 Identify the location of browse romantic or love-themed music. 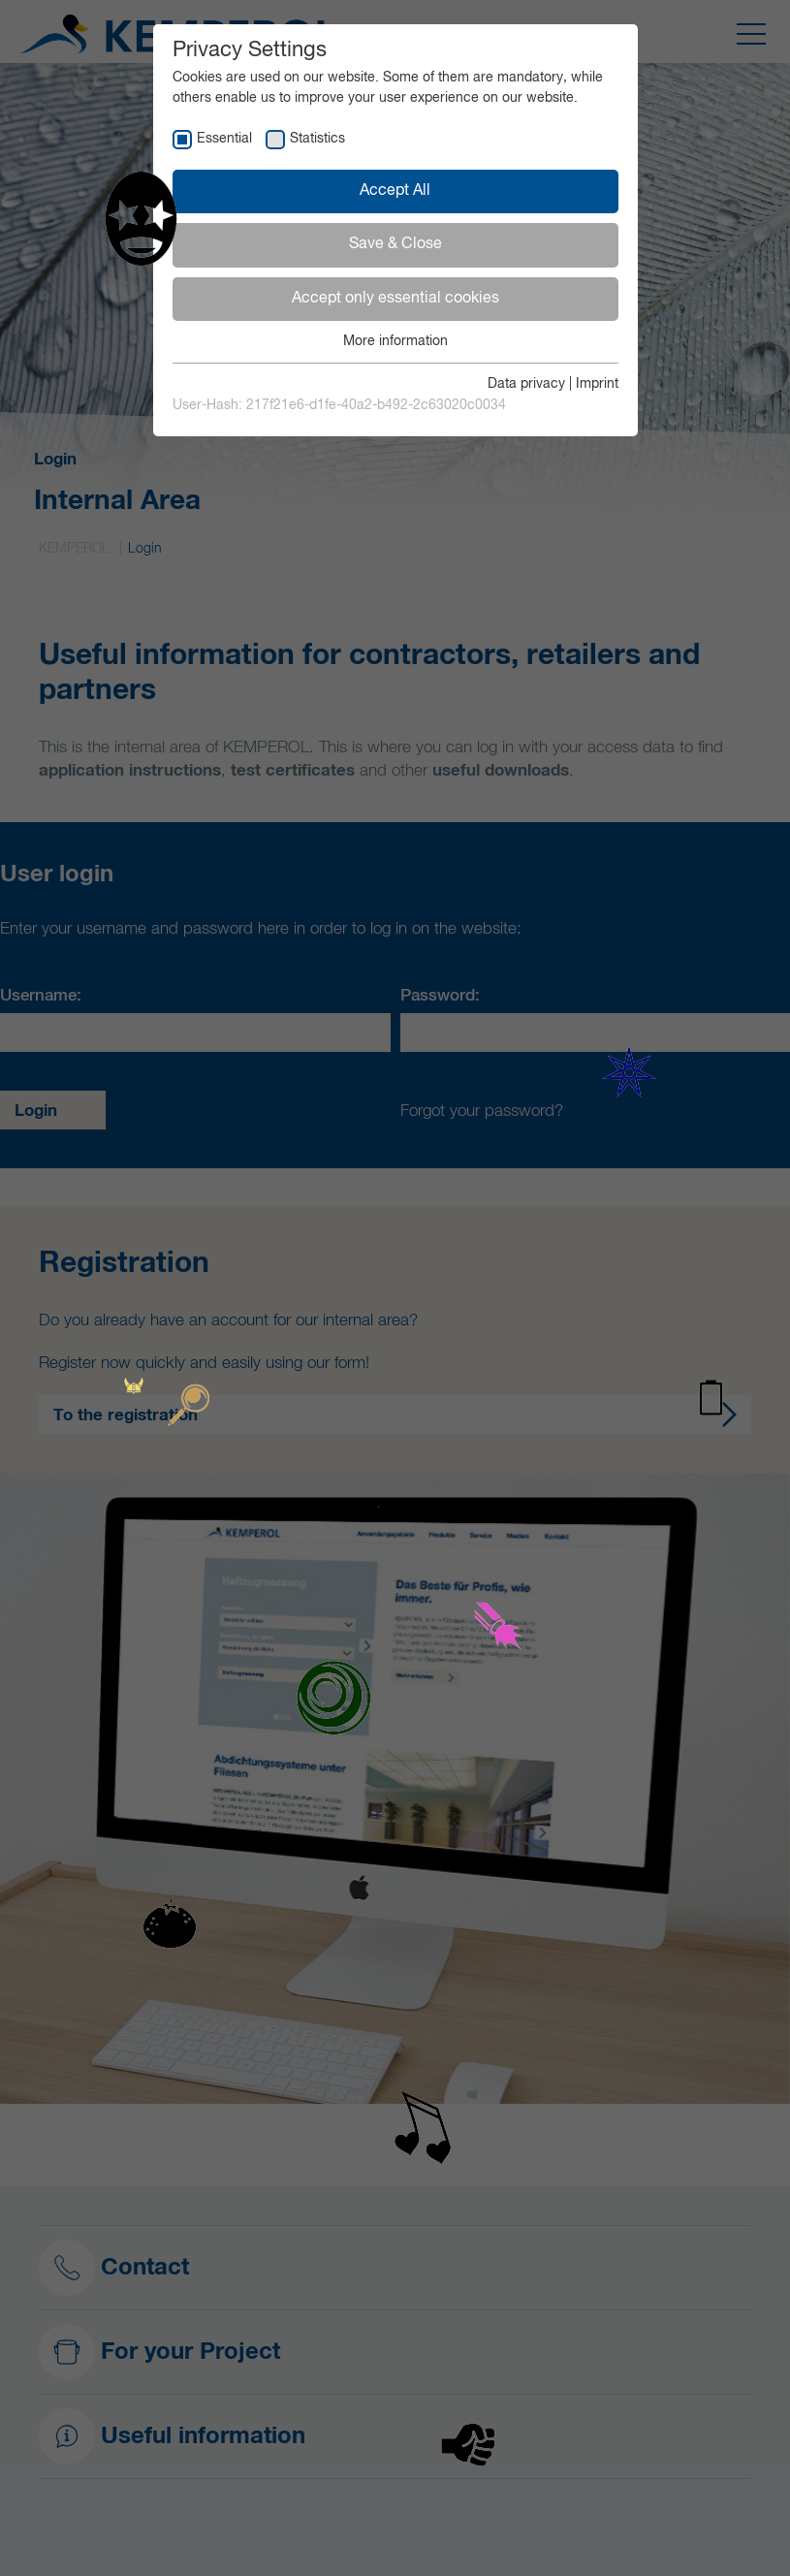
(423, 2127).